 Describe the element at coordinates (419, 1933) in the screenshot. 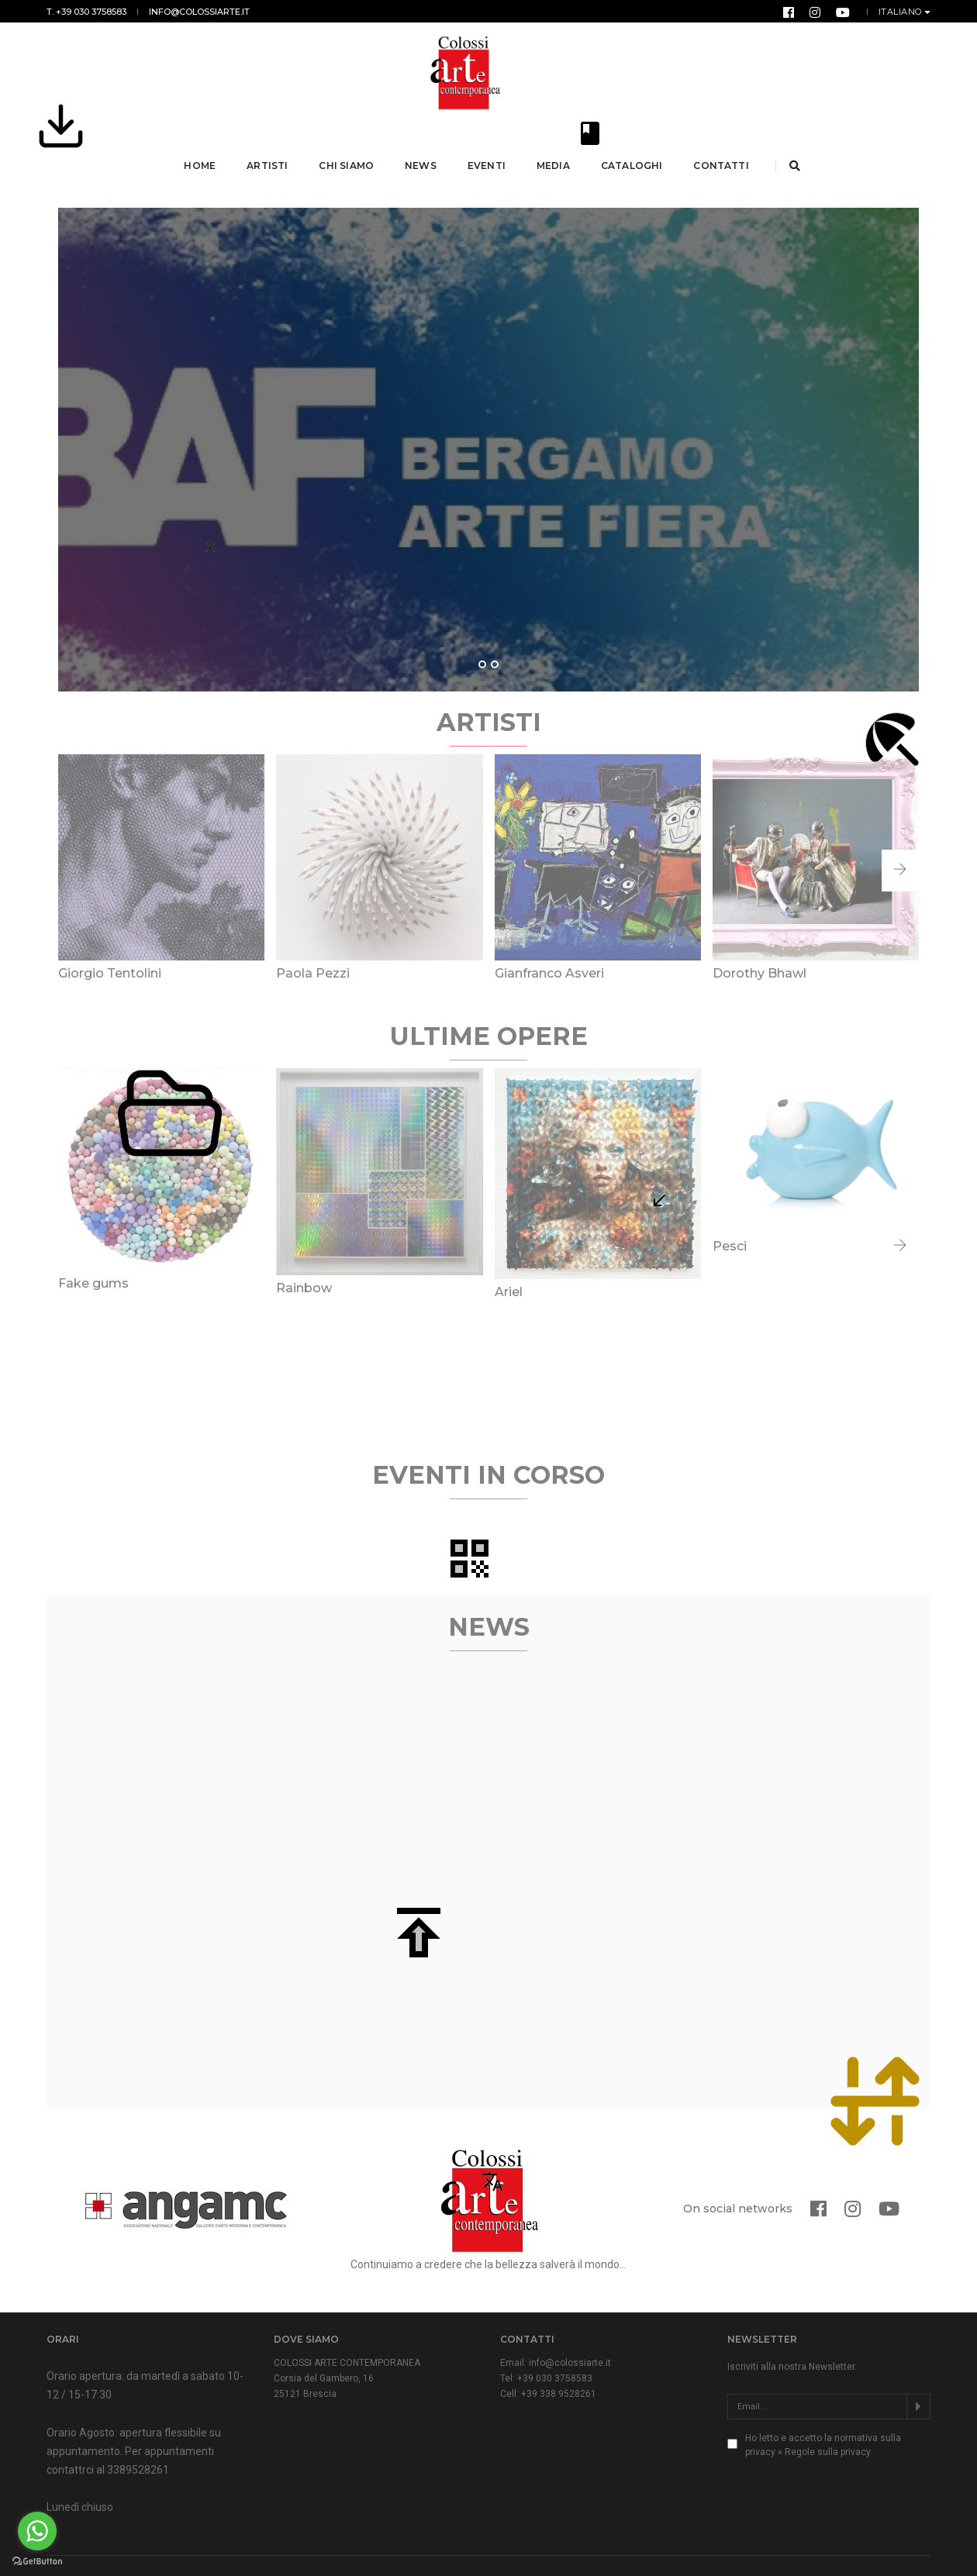

I see `publish or upload content` at that location.